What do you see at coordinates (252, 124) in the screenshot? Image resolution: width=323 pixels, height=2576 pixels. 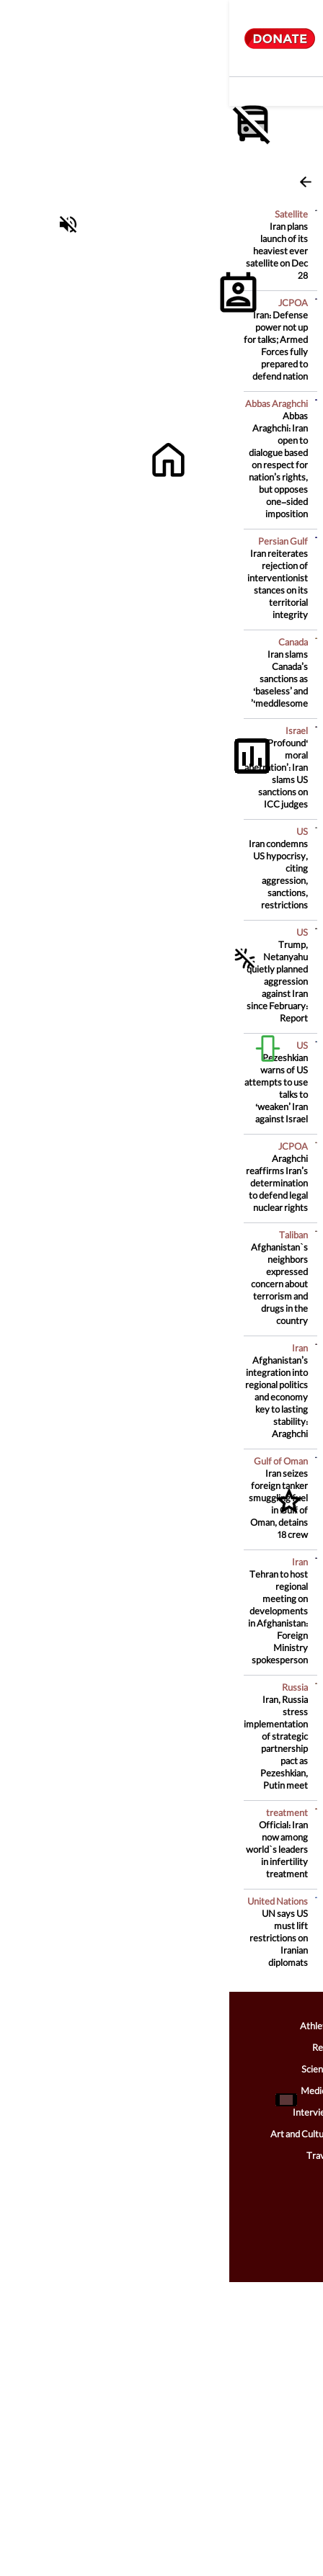 I see `indicates transfers are not available at this stop` at bounding box center [252, 124].